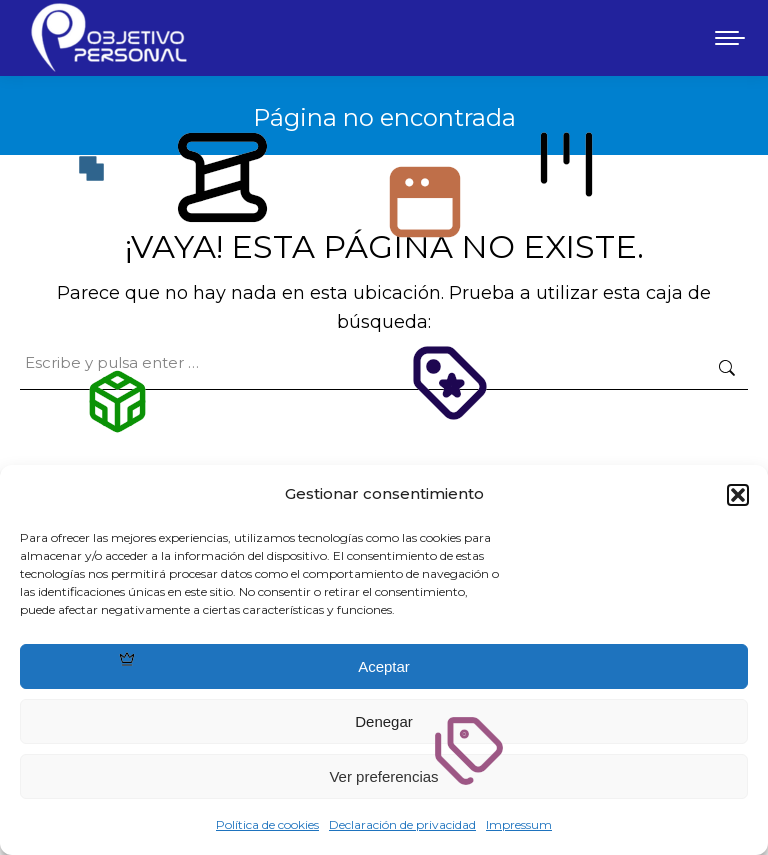 The height and width of the screenshot is (855, 768). Describe the element at coordinates (127, 659) in the screenshot. I see `indicates premium or pro membership status` at that location.